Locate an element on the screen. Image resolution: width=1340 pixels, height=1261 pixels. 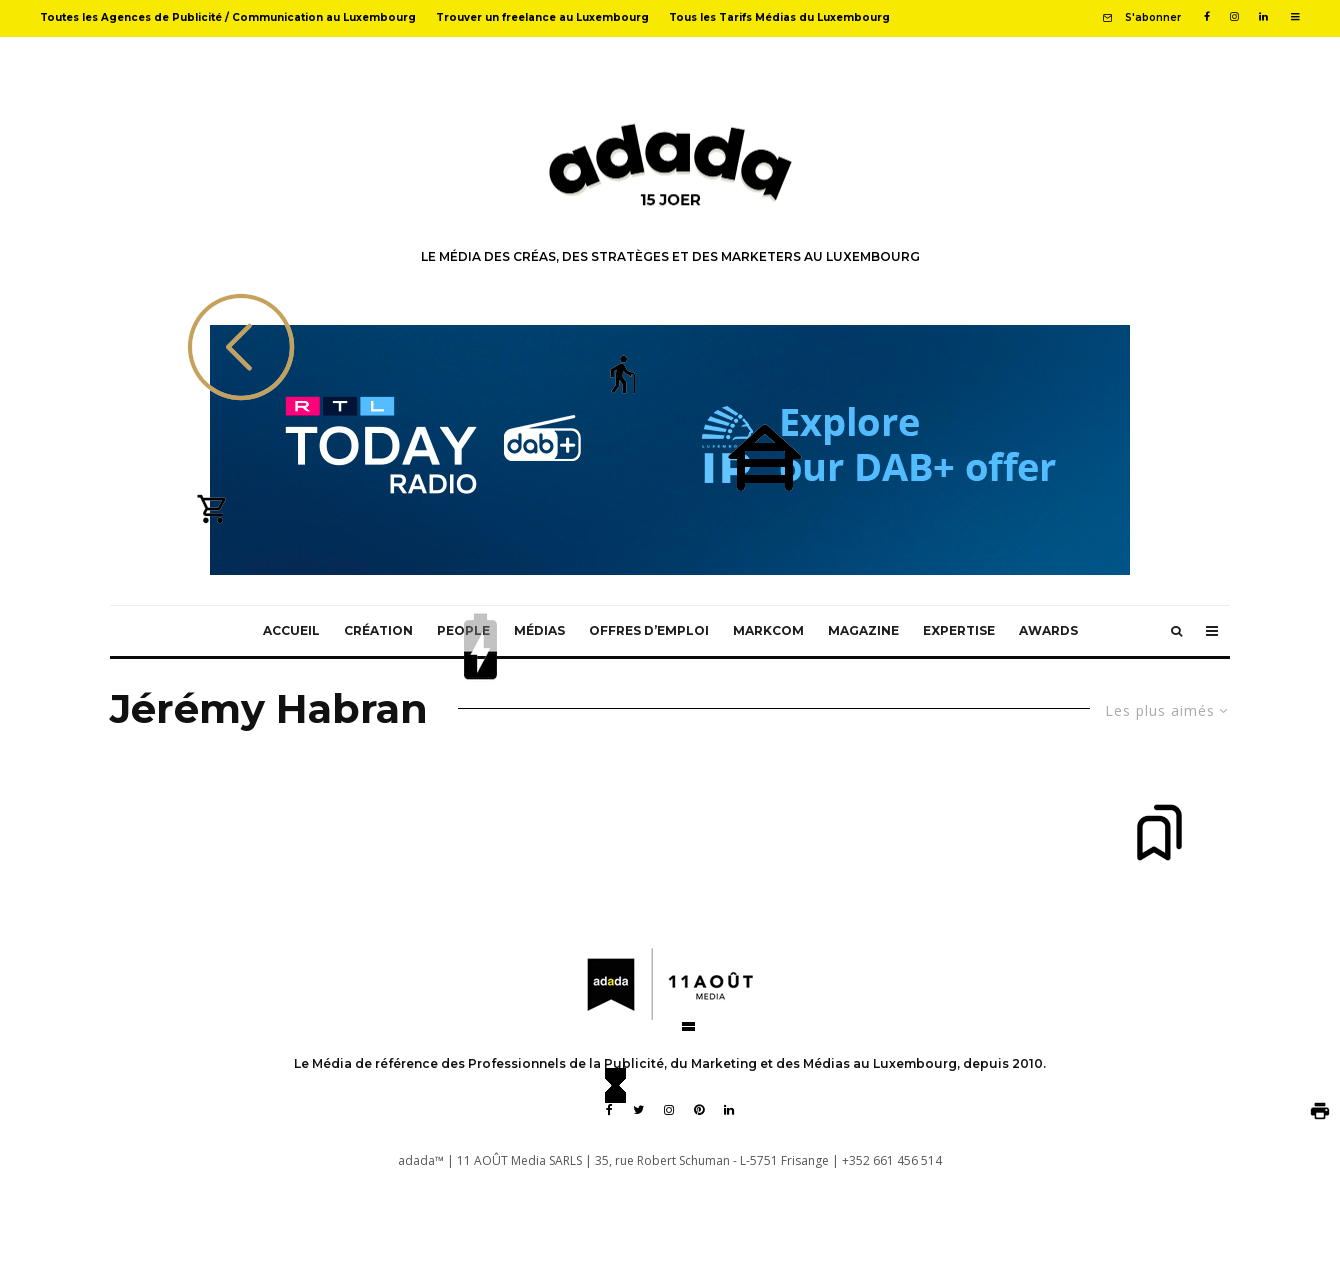
view home exterior or siding options is located at coordinates (765, 459).